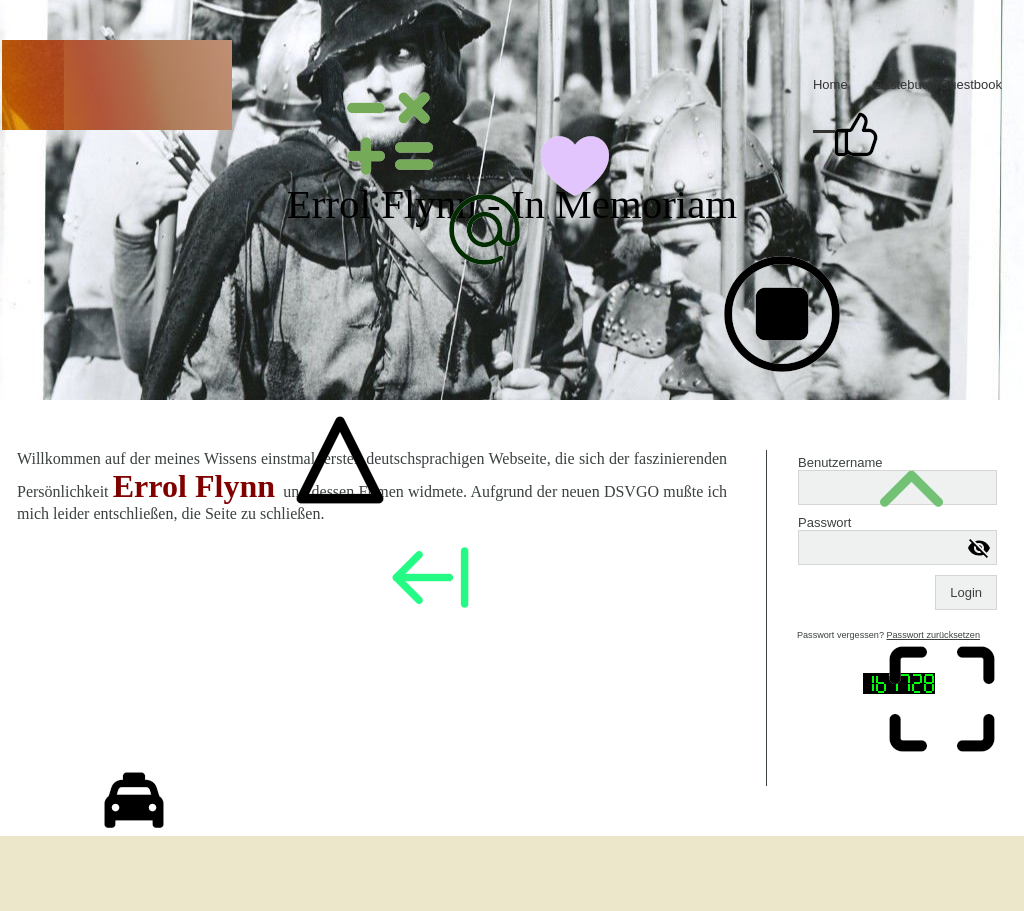  I want to click on request a taxi or cab ride, so click(134, 802).